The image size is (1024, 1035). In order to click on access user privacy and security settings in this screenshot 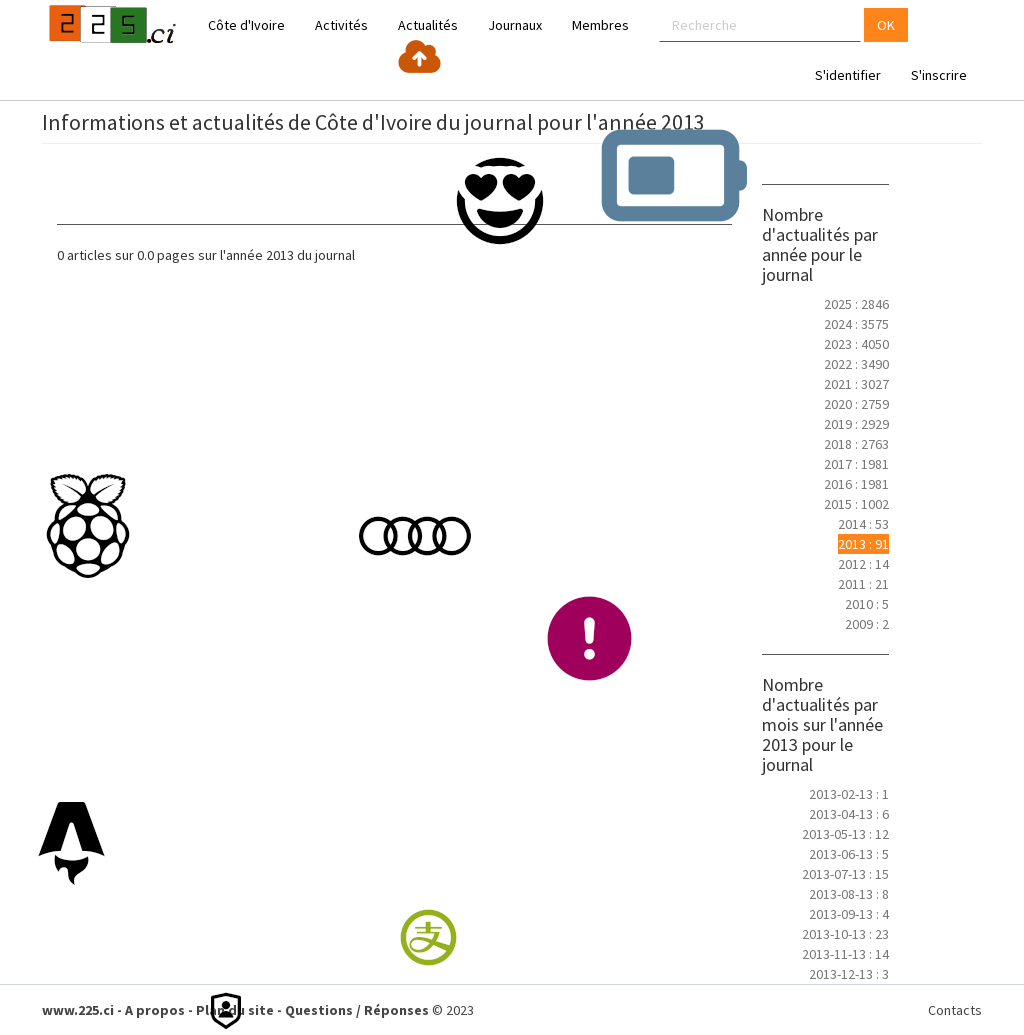, I will do `click(226, 1011)`.